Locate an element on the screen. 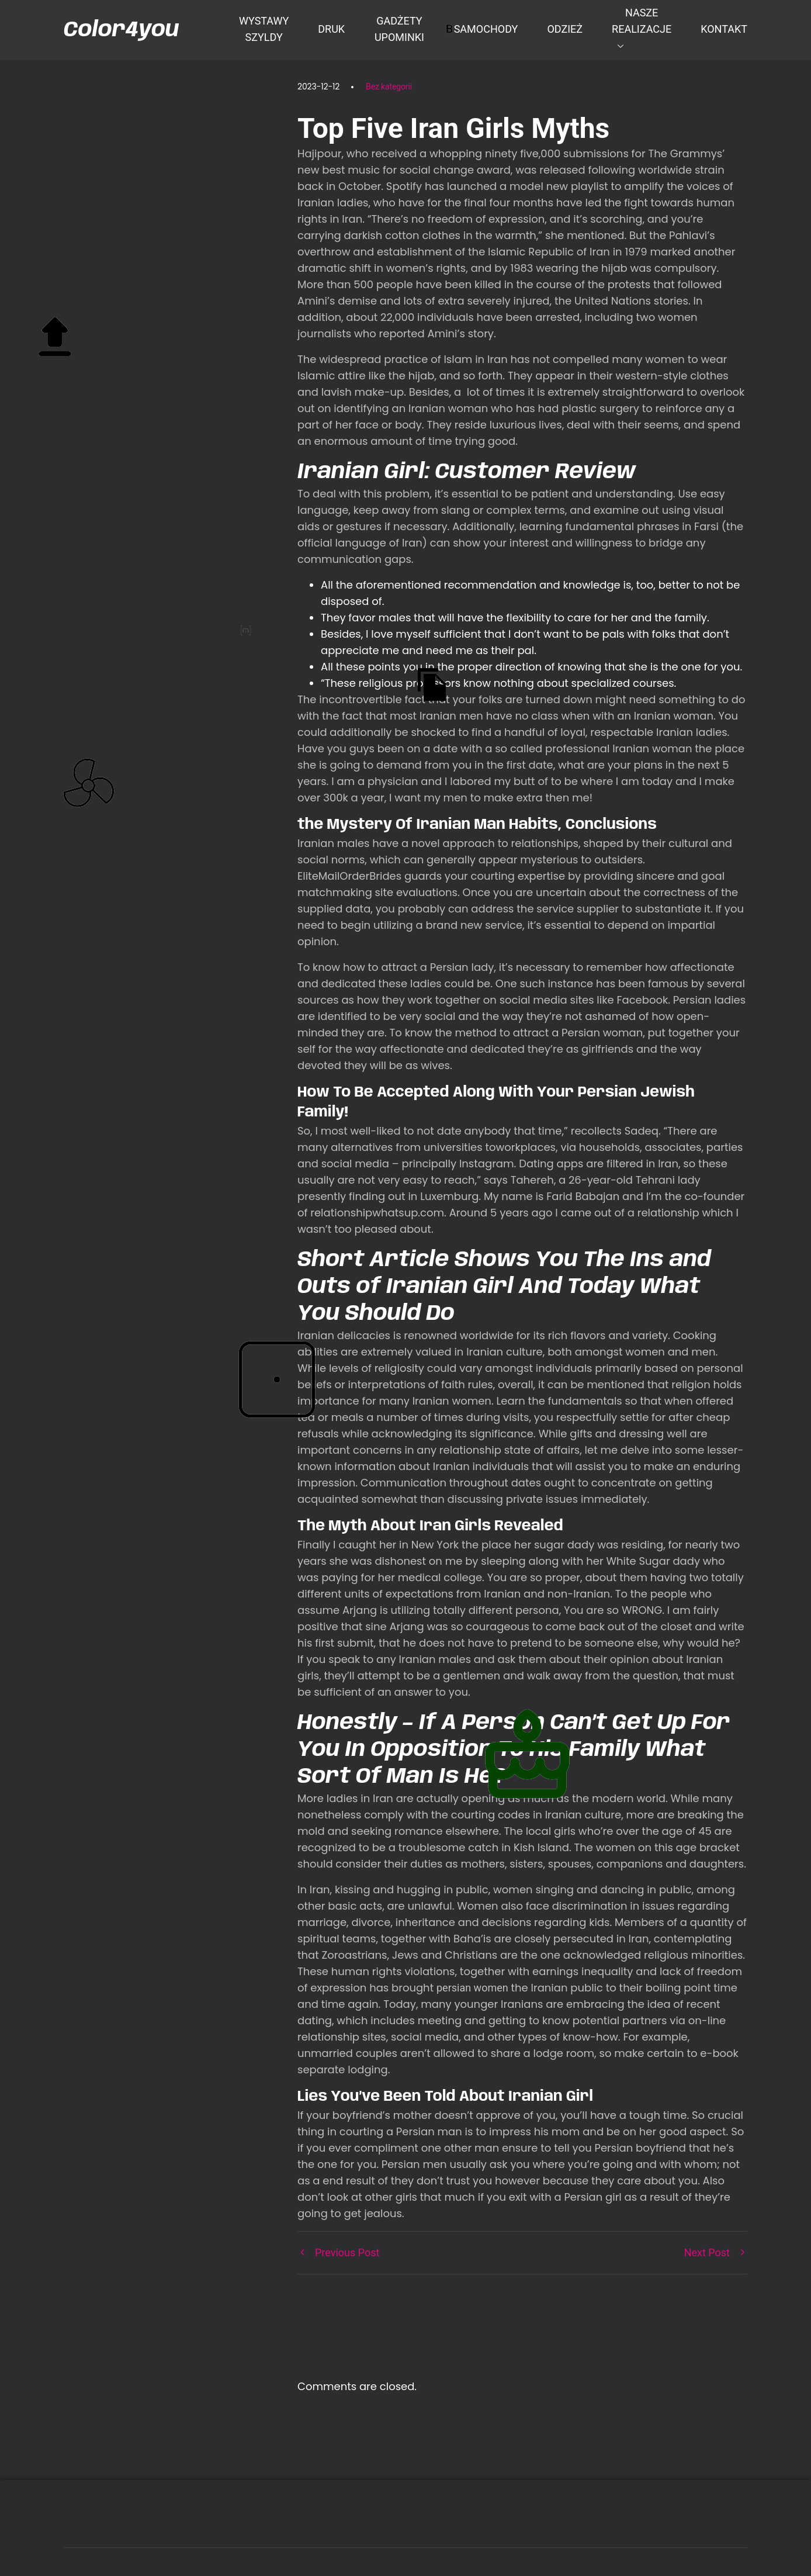 The width and height of the screenshot is (811, 2576). adjust fan or ventilation settings is located at coordinates (88, 786).